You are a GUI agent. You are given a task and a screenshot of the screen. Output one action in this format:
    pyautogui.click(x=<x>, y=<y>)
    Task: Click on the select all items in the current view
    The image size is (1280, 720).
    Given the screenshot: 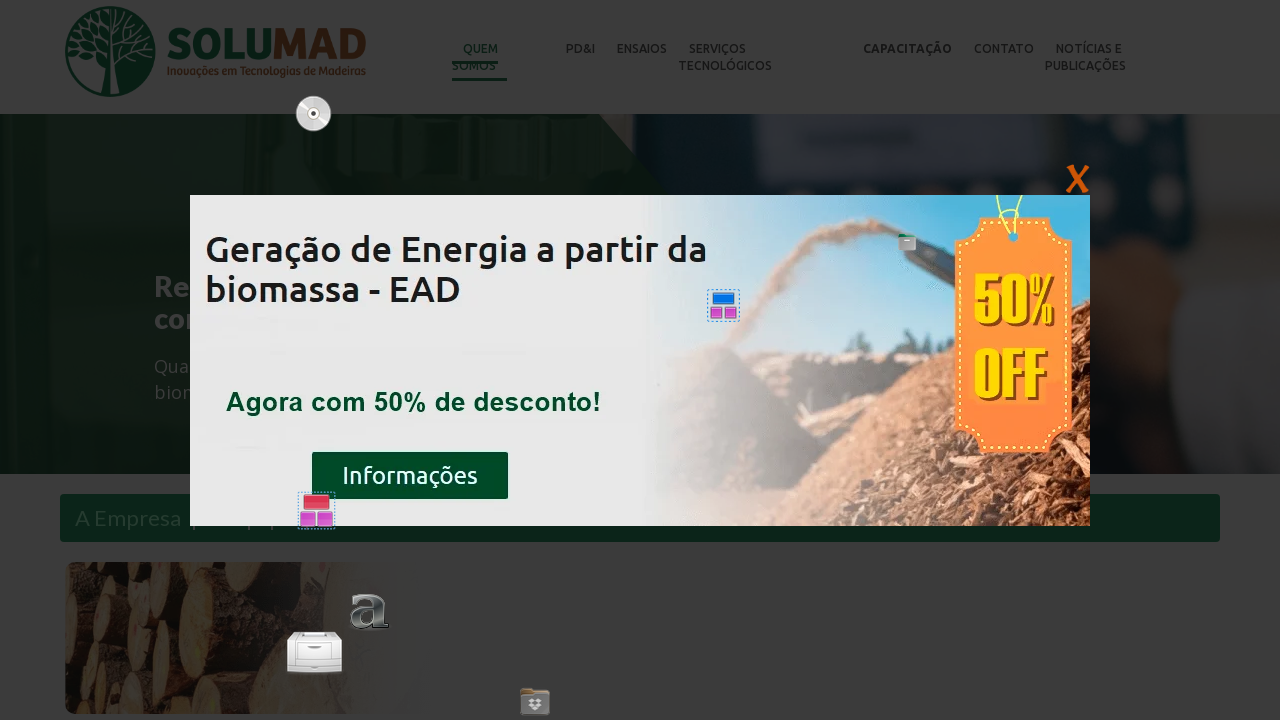 What is the action you would take?
    pyautogui.click(x=316, y=510)
    